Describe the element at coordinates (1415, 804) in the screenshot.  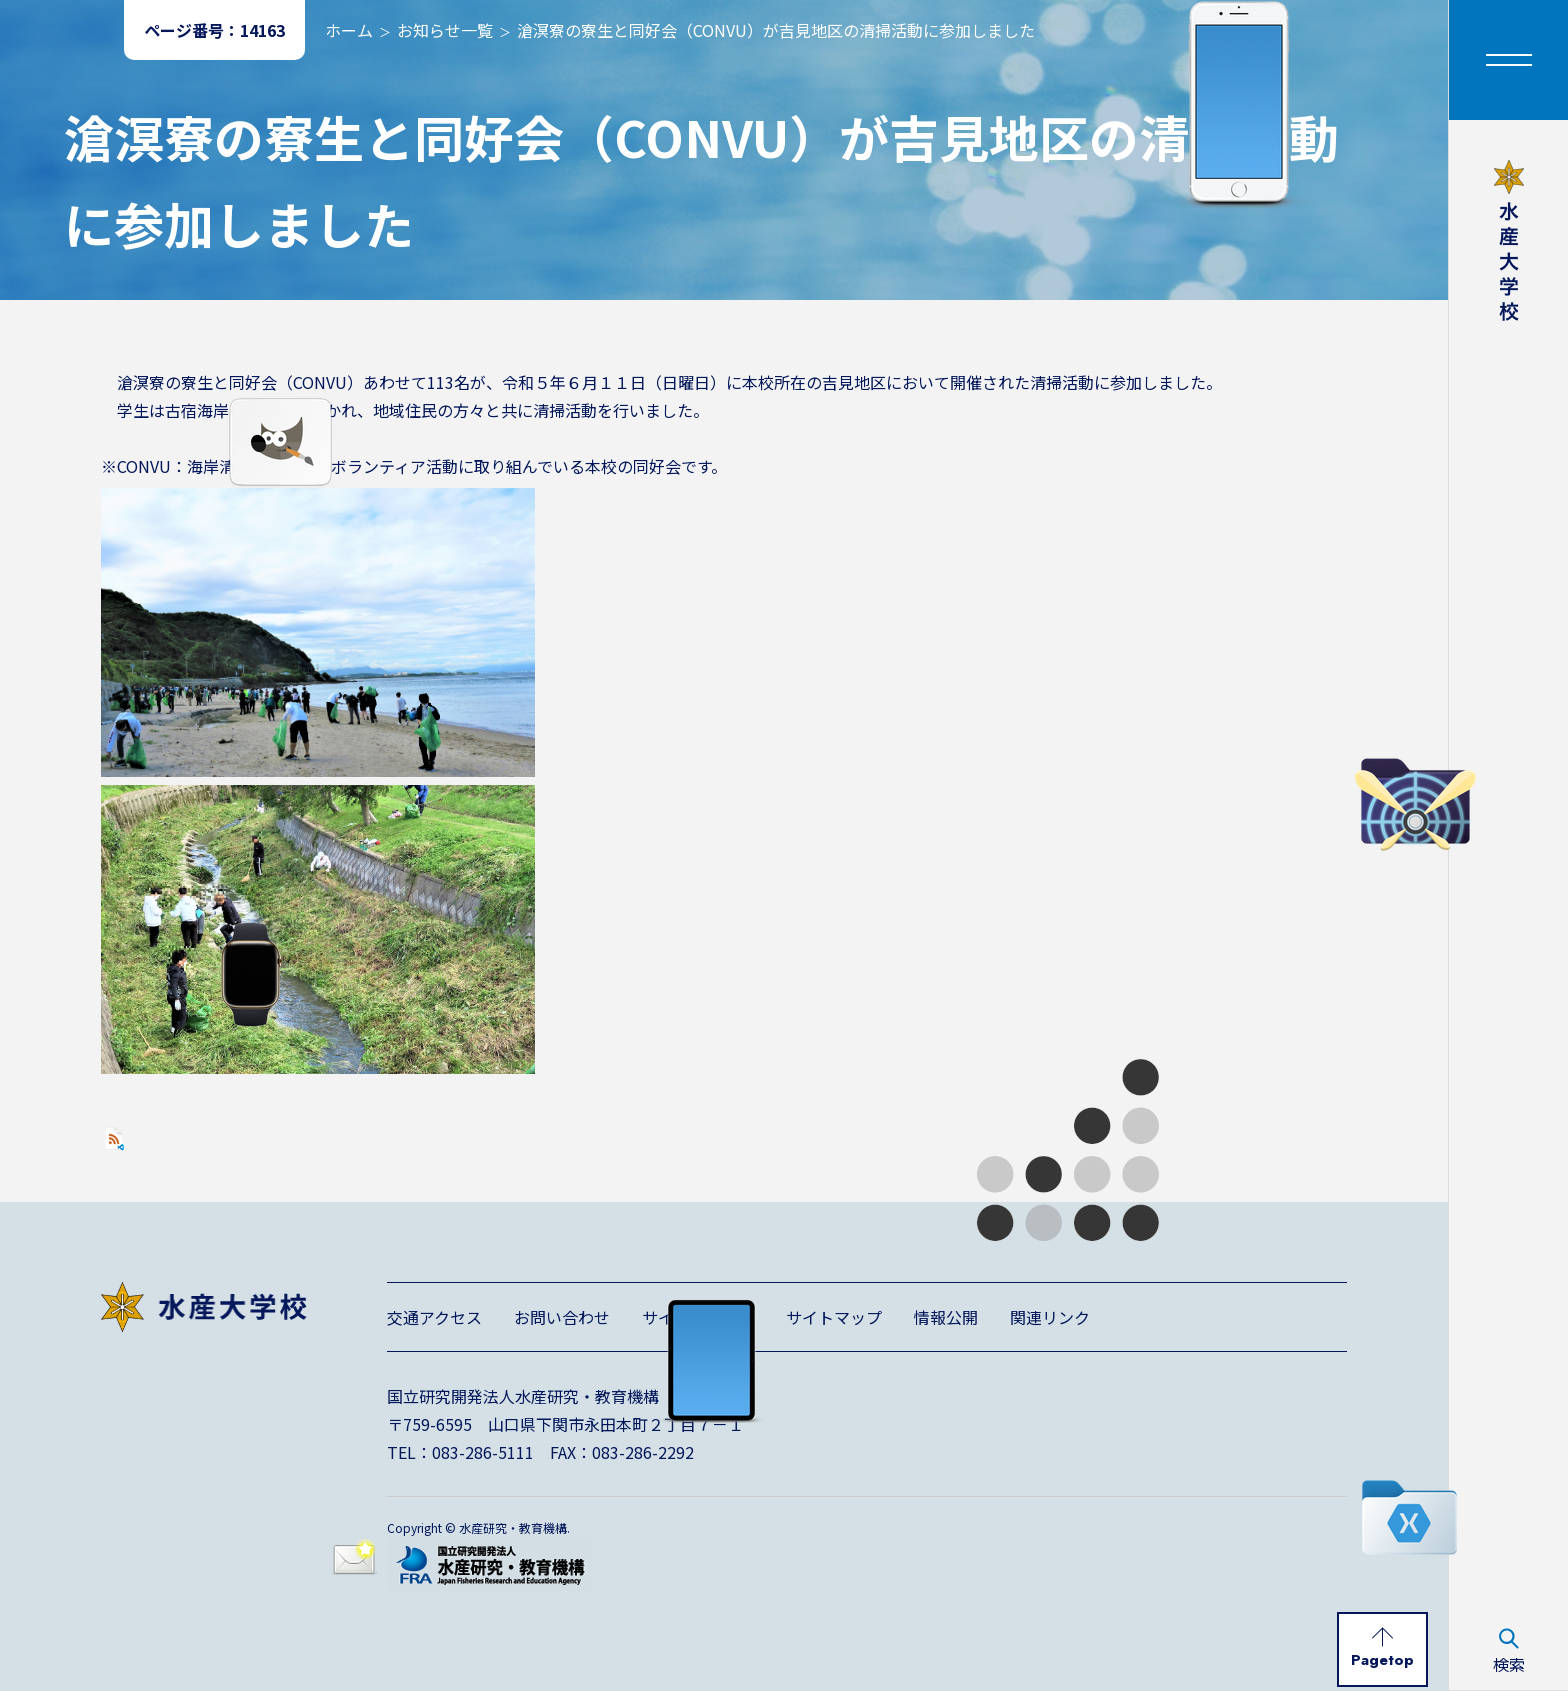
I see `open folder containing pokémon beast ball assets` at that location.